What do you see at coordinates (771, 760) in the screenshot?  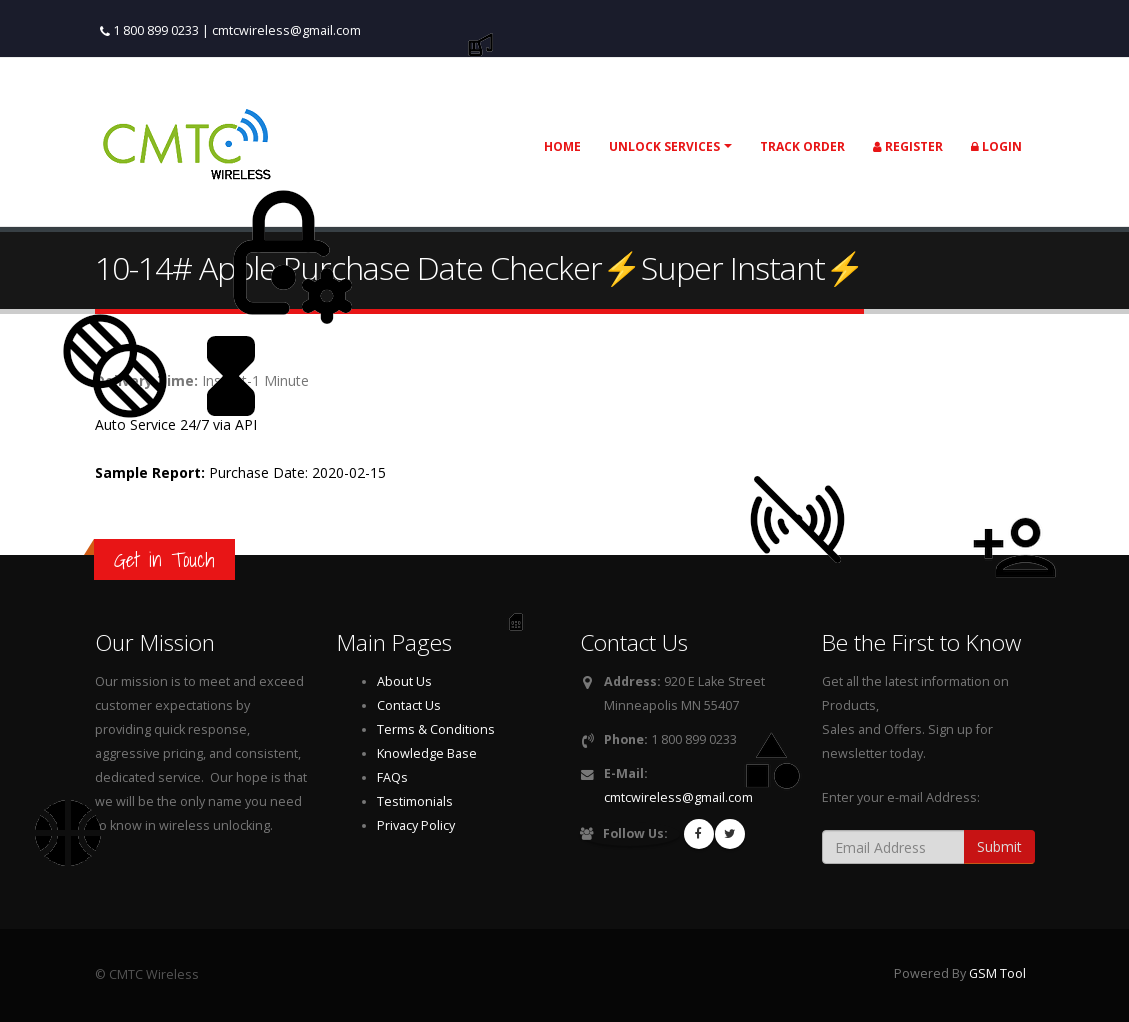 I see `browse or filter by category` at bounding box center [771, 760].